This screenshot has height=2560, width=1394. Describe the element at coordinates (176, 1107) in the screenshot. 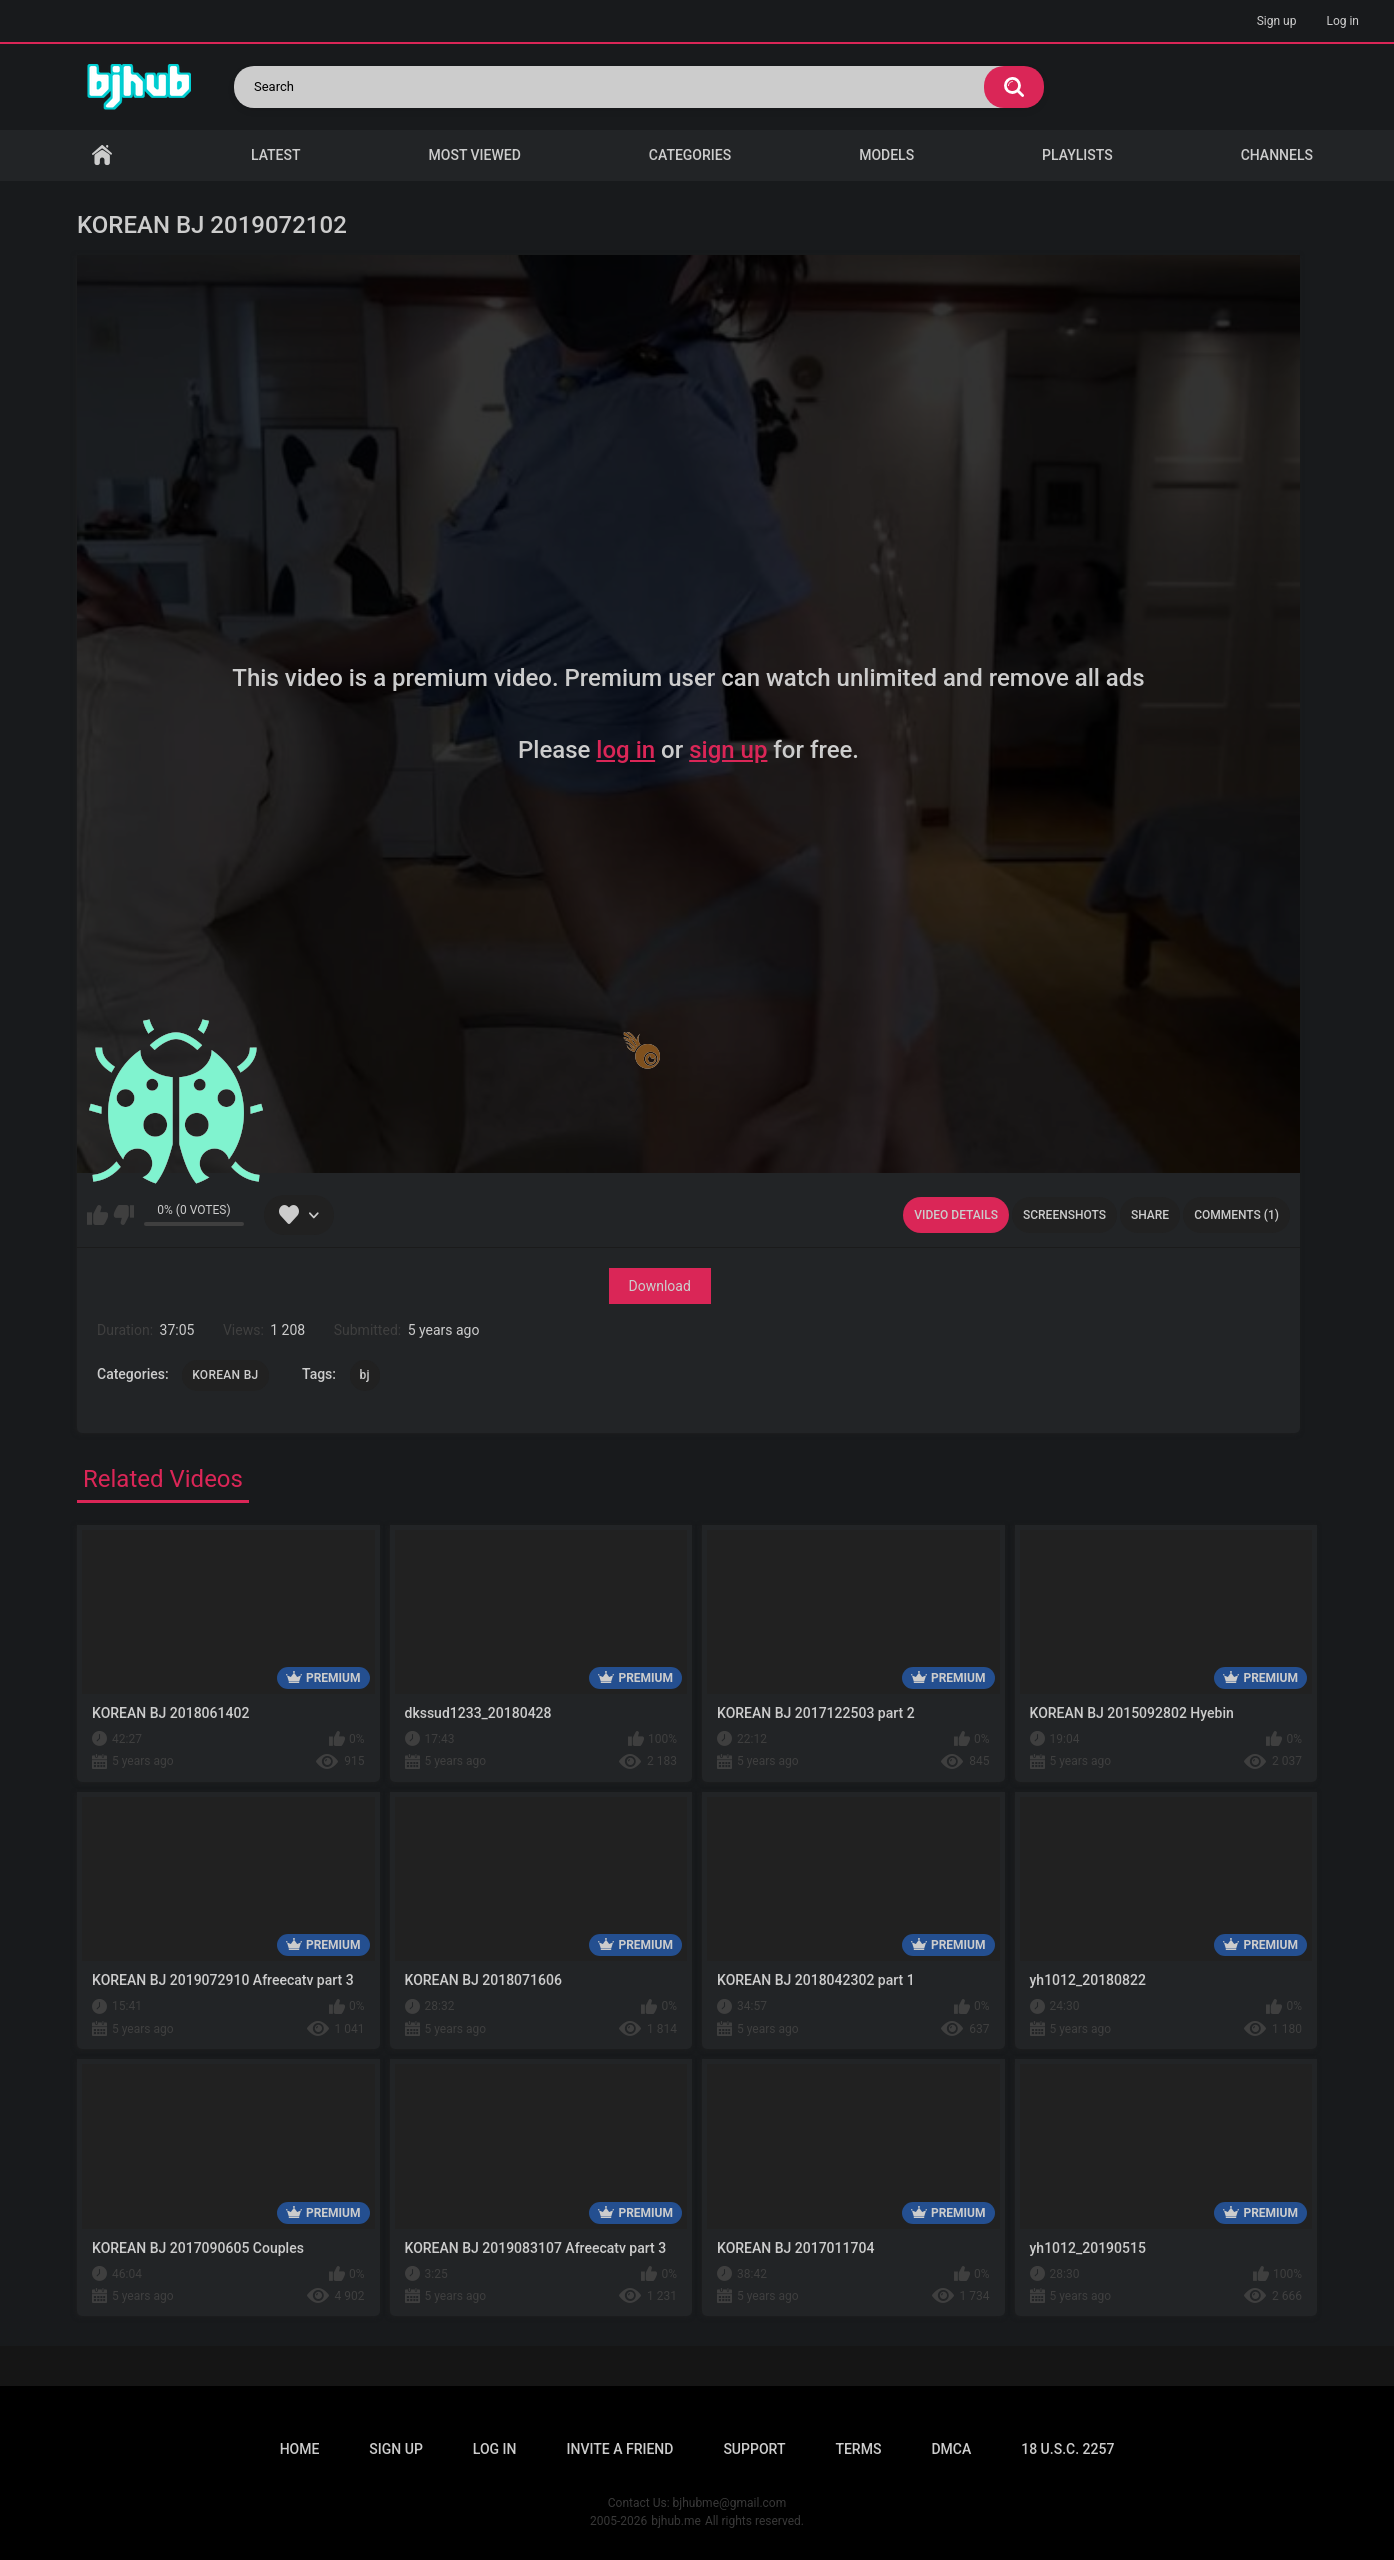

I see `indicates a bug or issue in the system` at that location.